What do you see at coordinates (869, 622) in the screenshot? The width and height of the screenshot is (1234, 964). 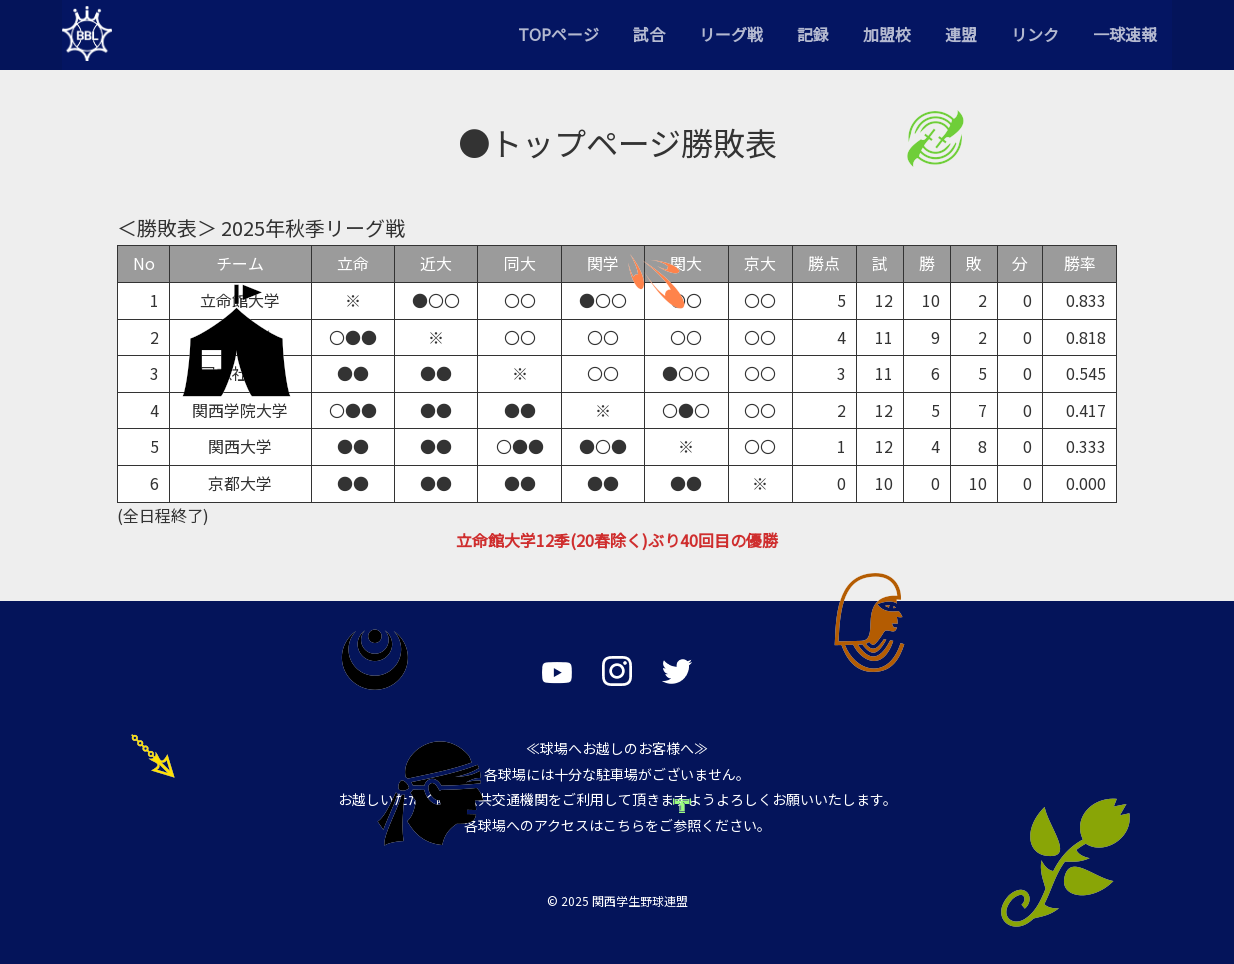 I see `select egyptian theme or civilization` at bounding box center [869, 622].